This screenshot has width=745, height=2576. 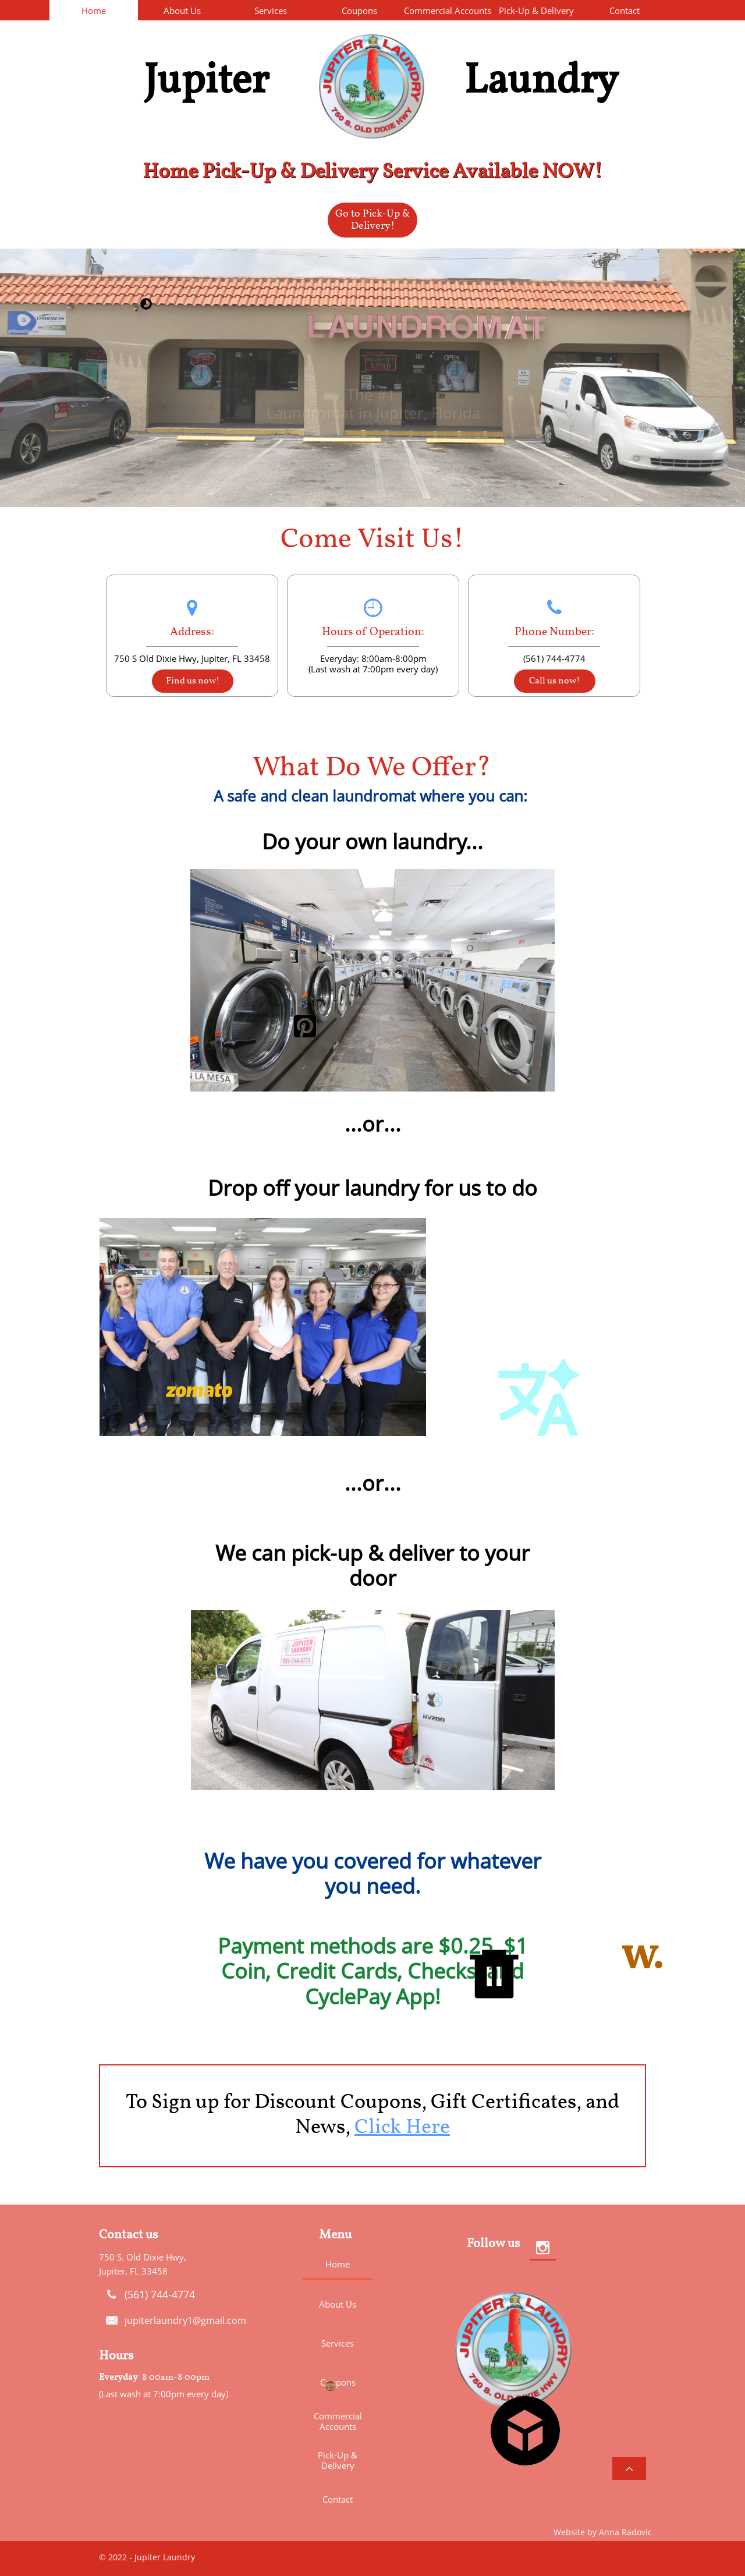 I want to click on translate text using AI, so click(x=537, y=1401).